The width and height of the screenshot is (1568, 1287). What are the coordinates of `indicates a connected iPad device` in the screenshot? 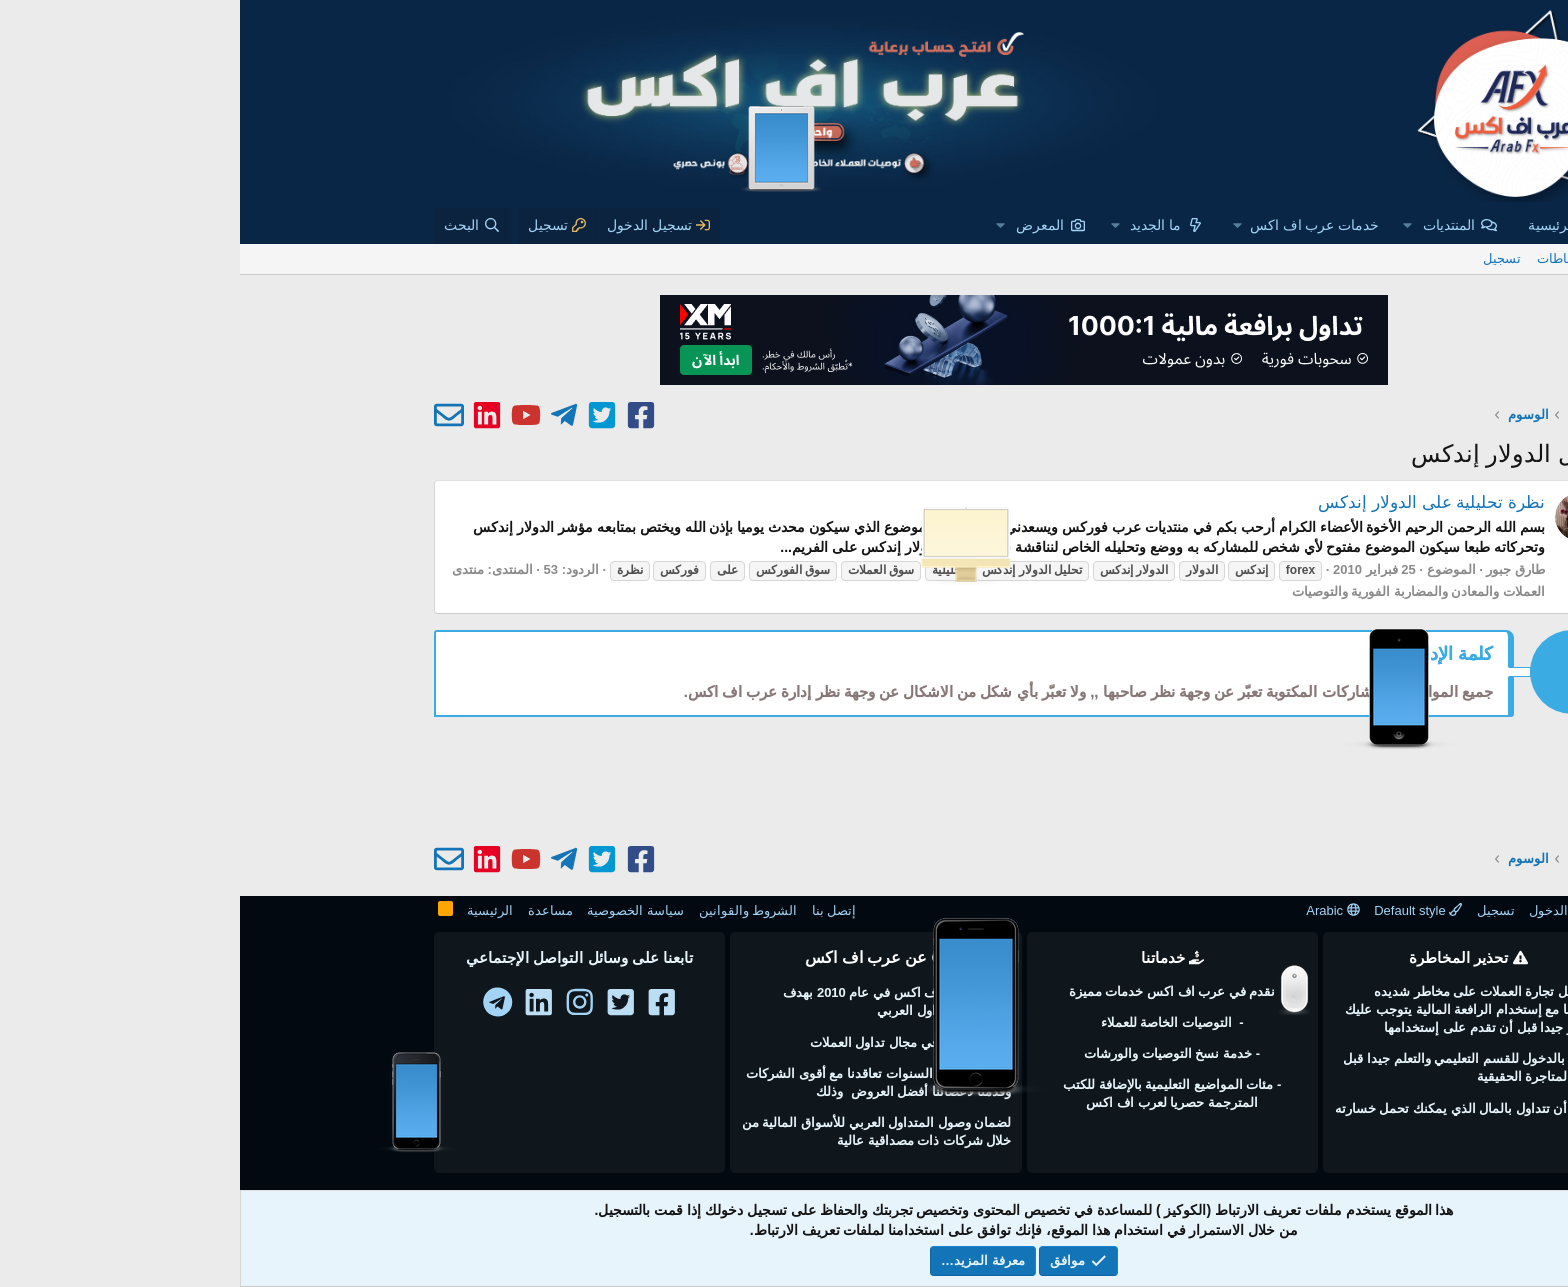 It's located at (781, 147).